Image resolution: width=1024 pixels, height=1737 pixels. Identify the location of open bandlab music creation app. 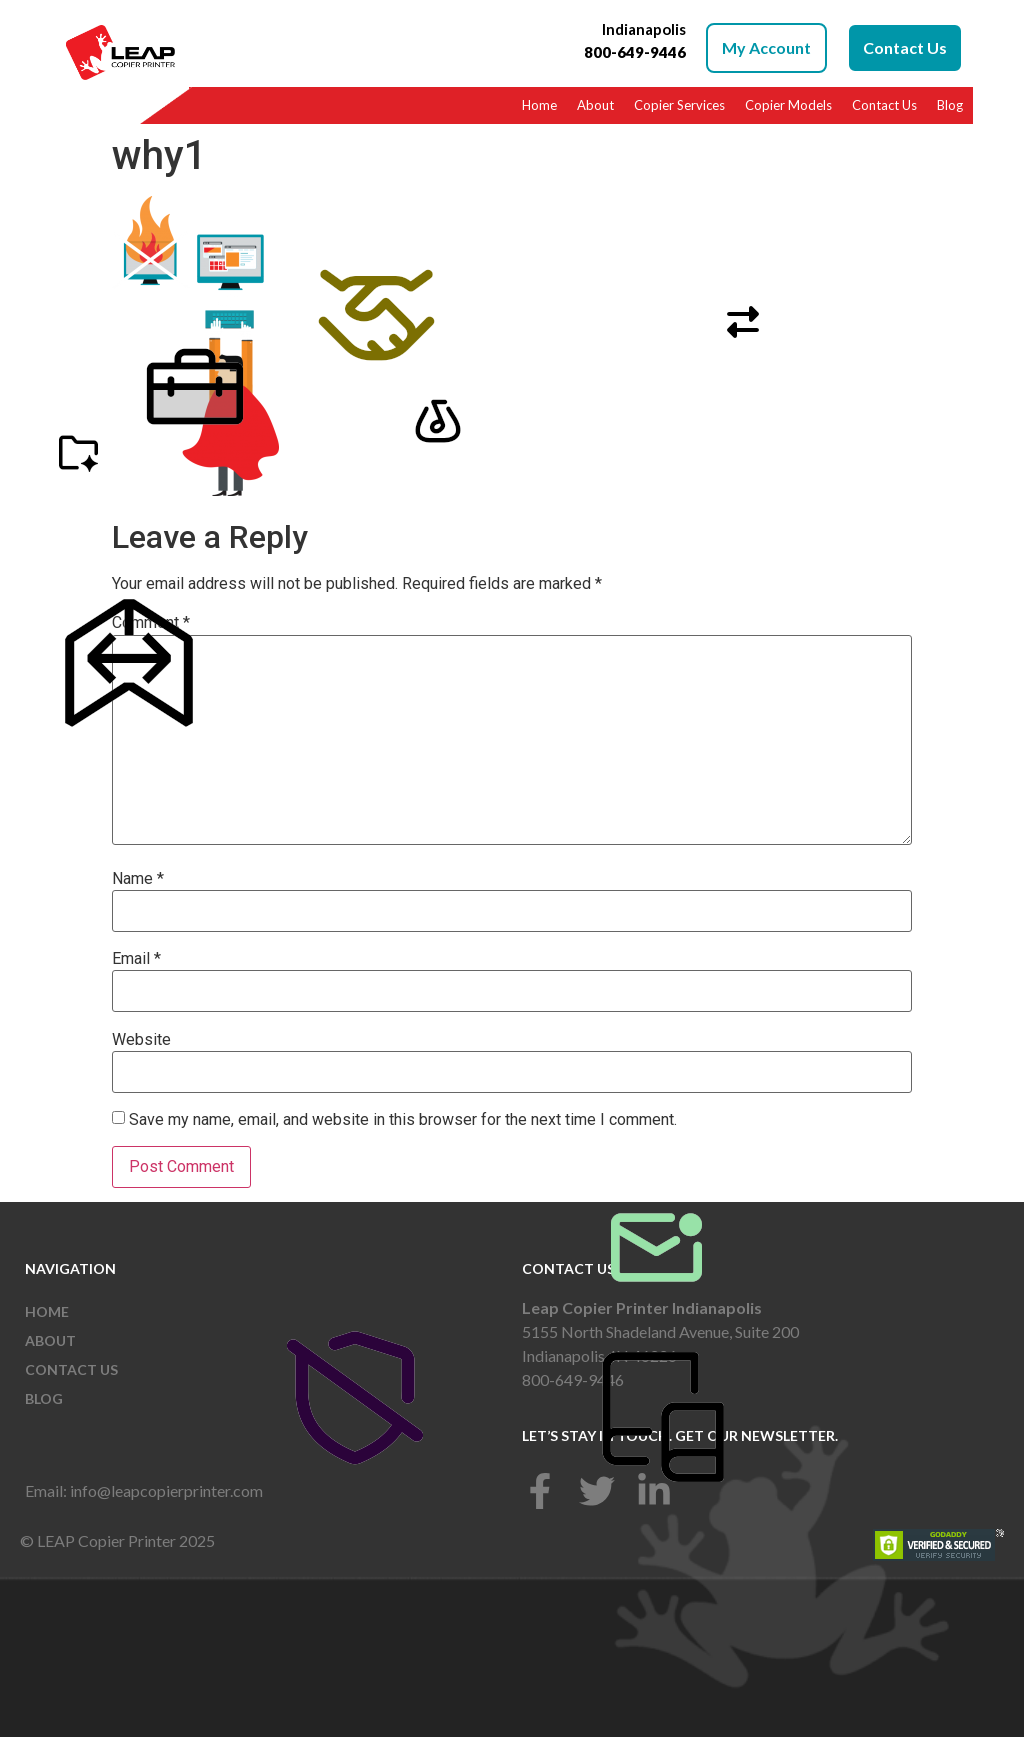
(438, 420).